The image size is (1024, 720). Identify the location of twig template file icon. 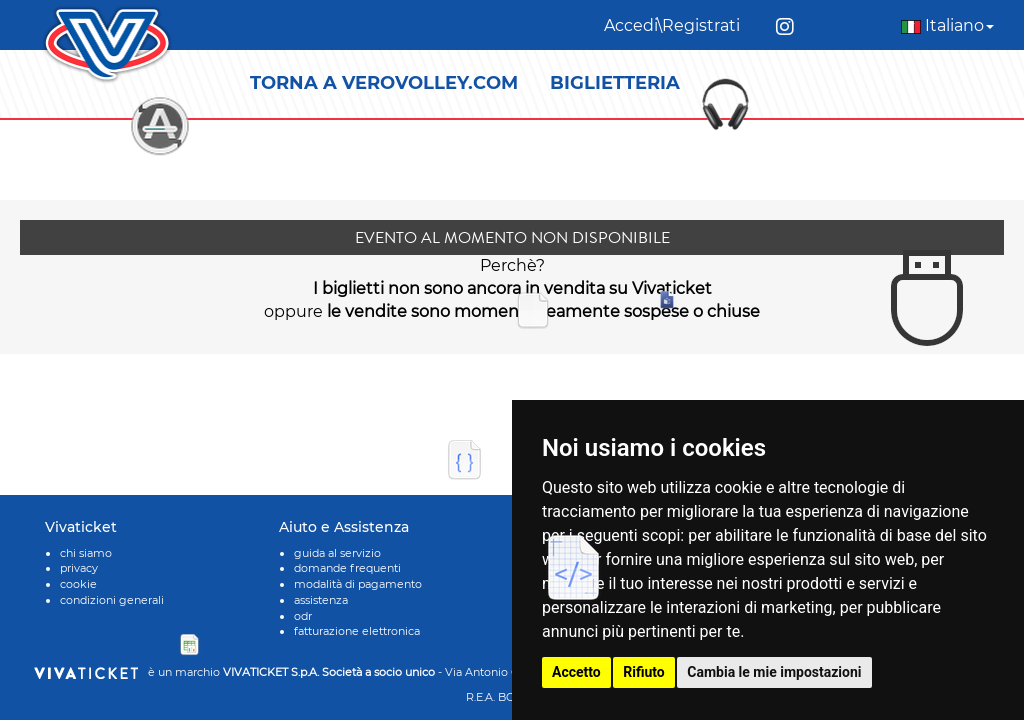
(573, 567).